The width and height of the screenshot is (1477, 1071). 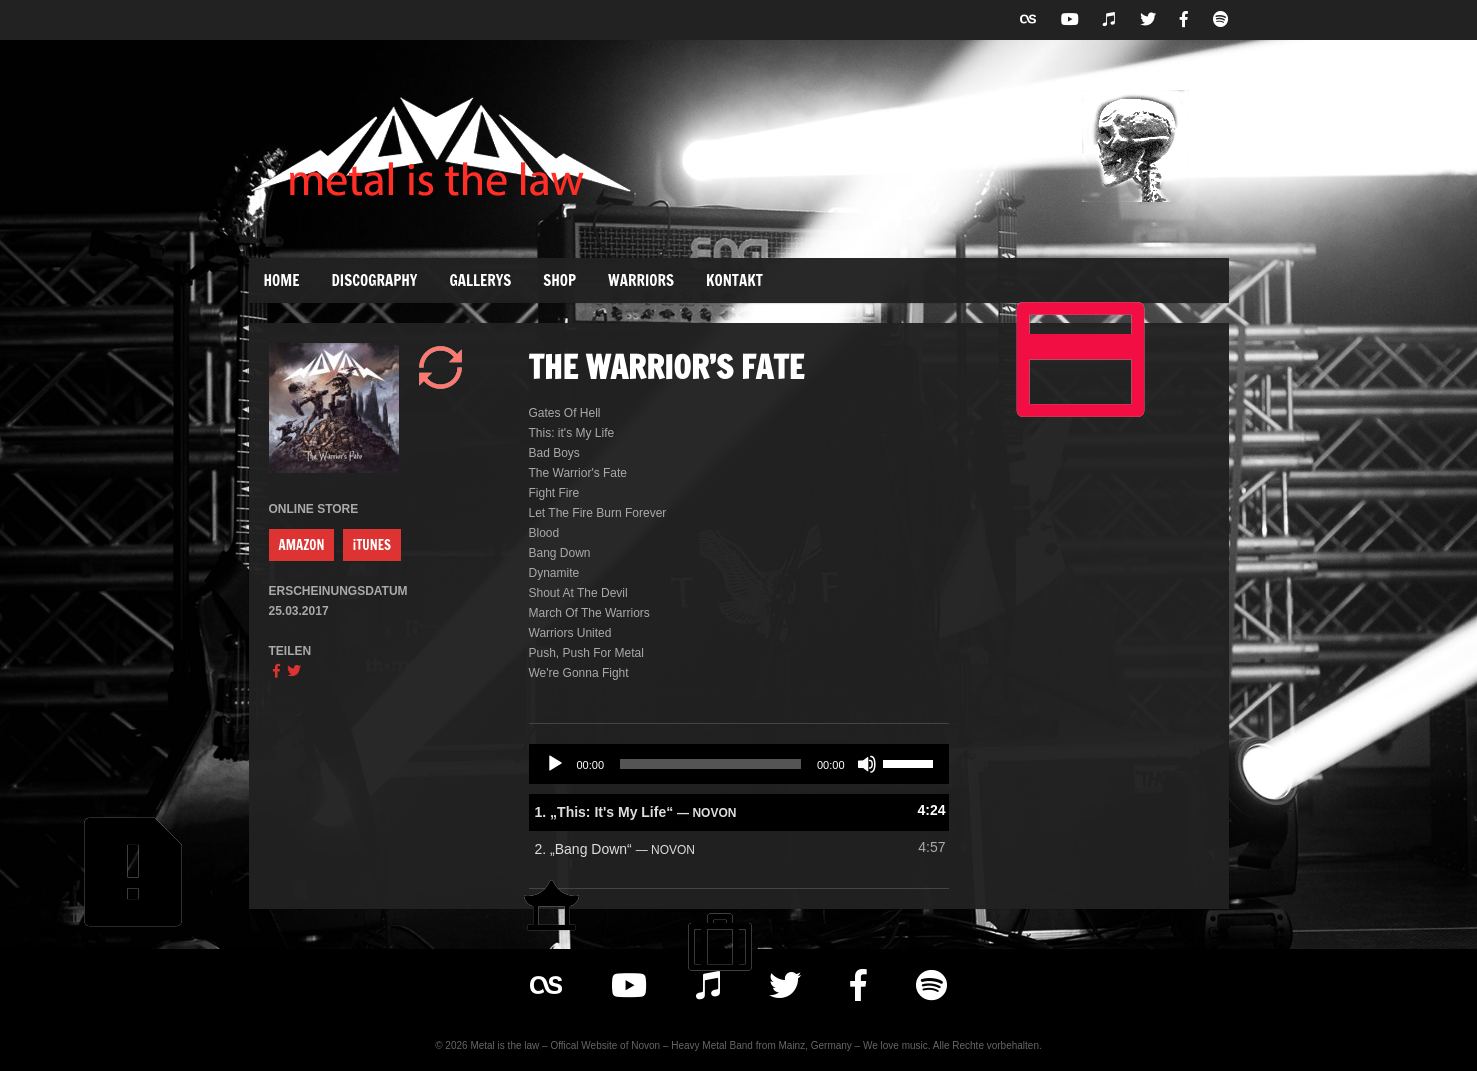 I want to click on access historical or cultural landmarks, so click(x=551, y=906).